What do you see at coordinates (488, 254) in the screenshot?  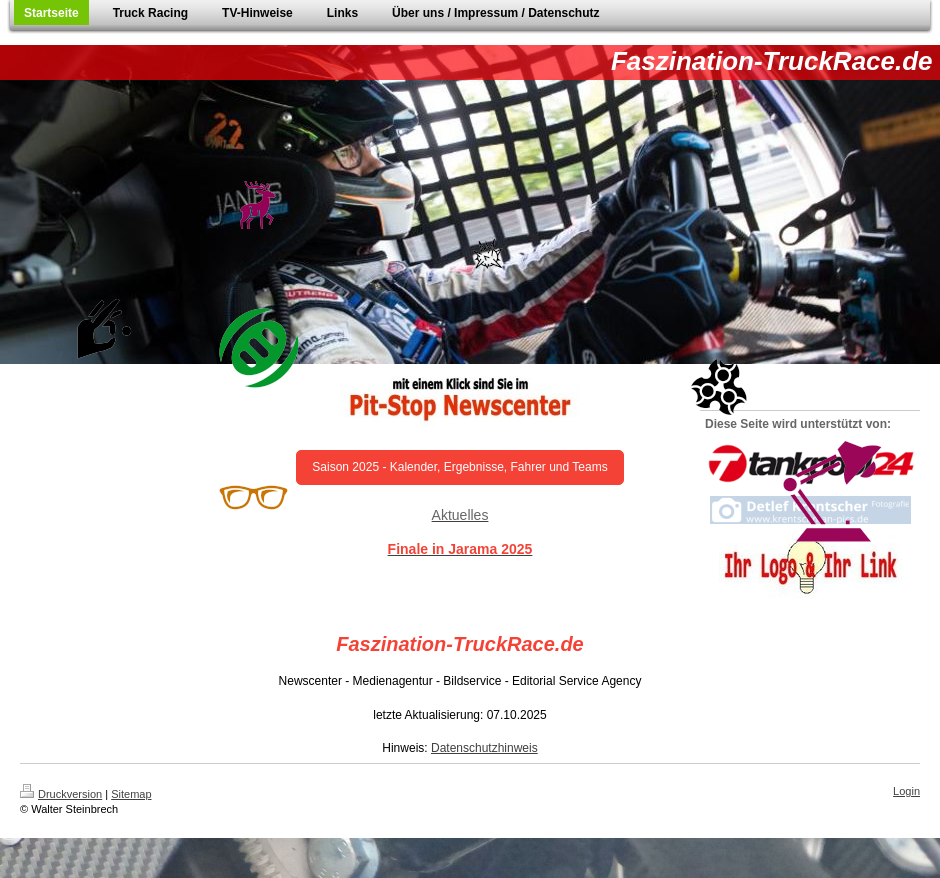 I see `sea urchin creature in a game inventory` at bounding box center [488, 254].